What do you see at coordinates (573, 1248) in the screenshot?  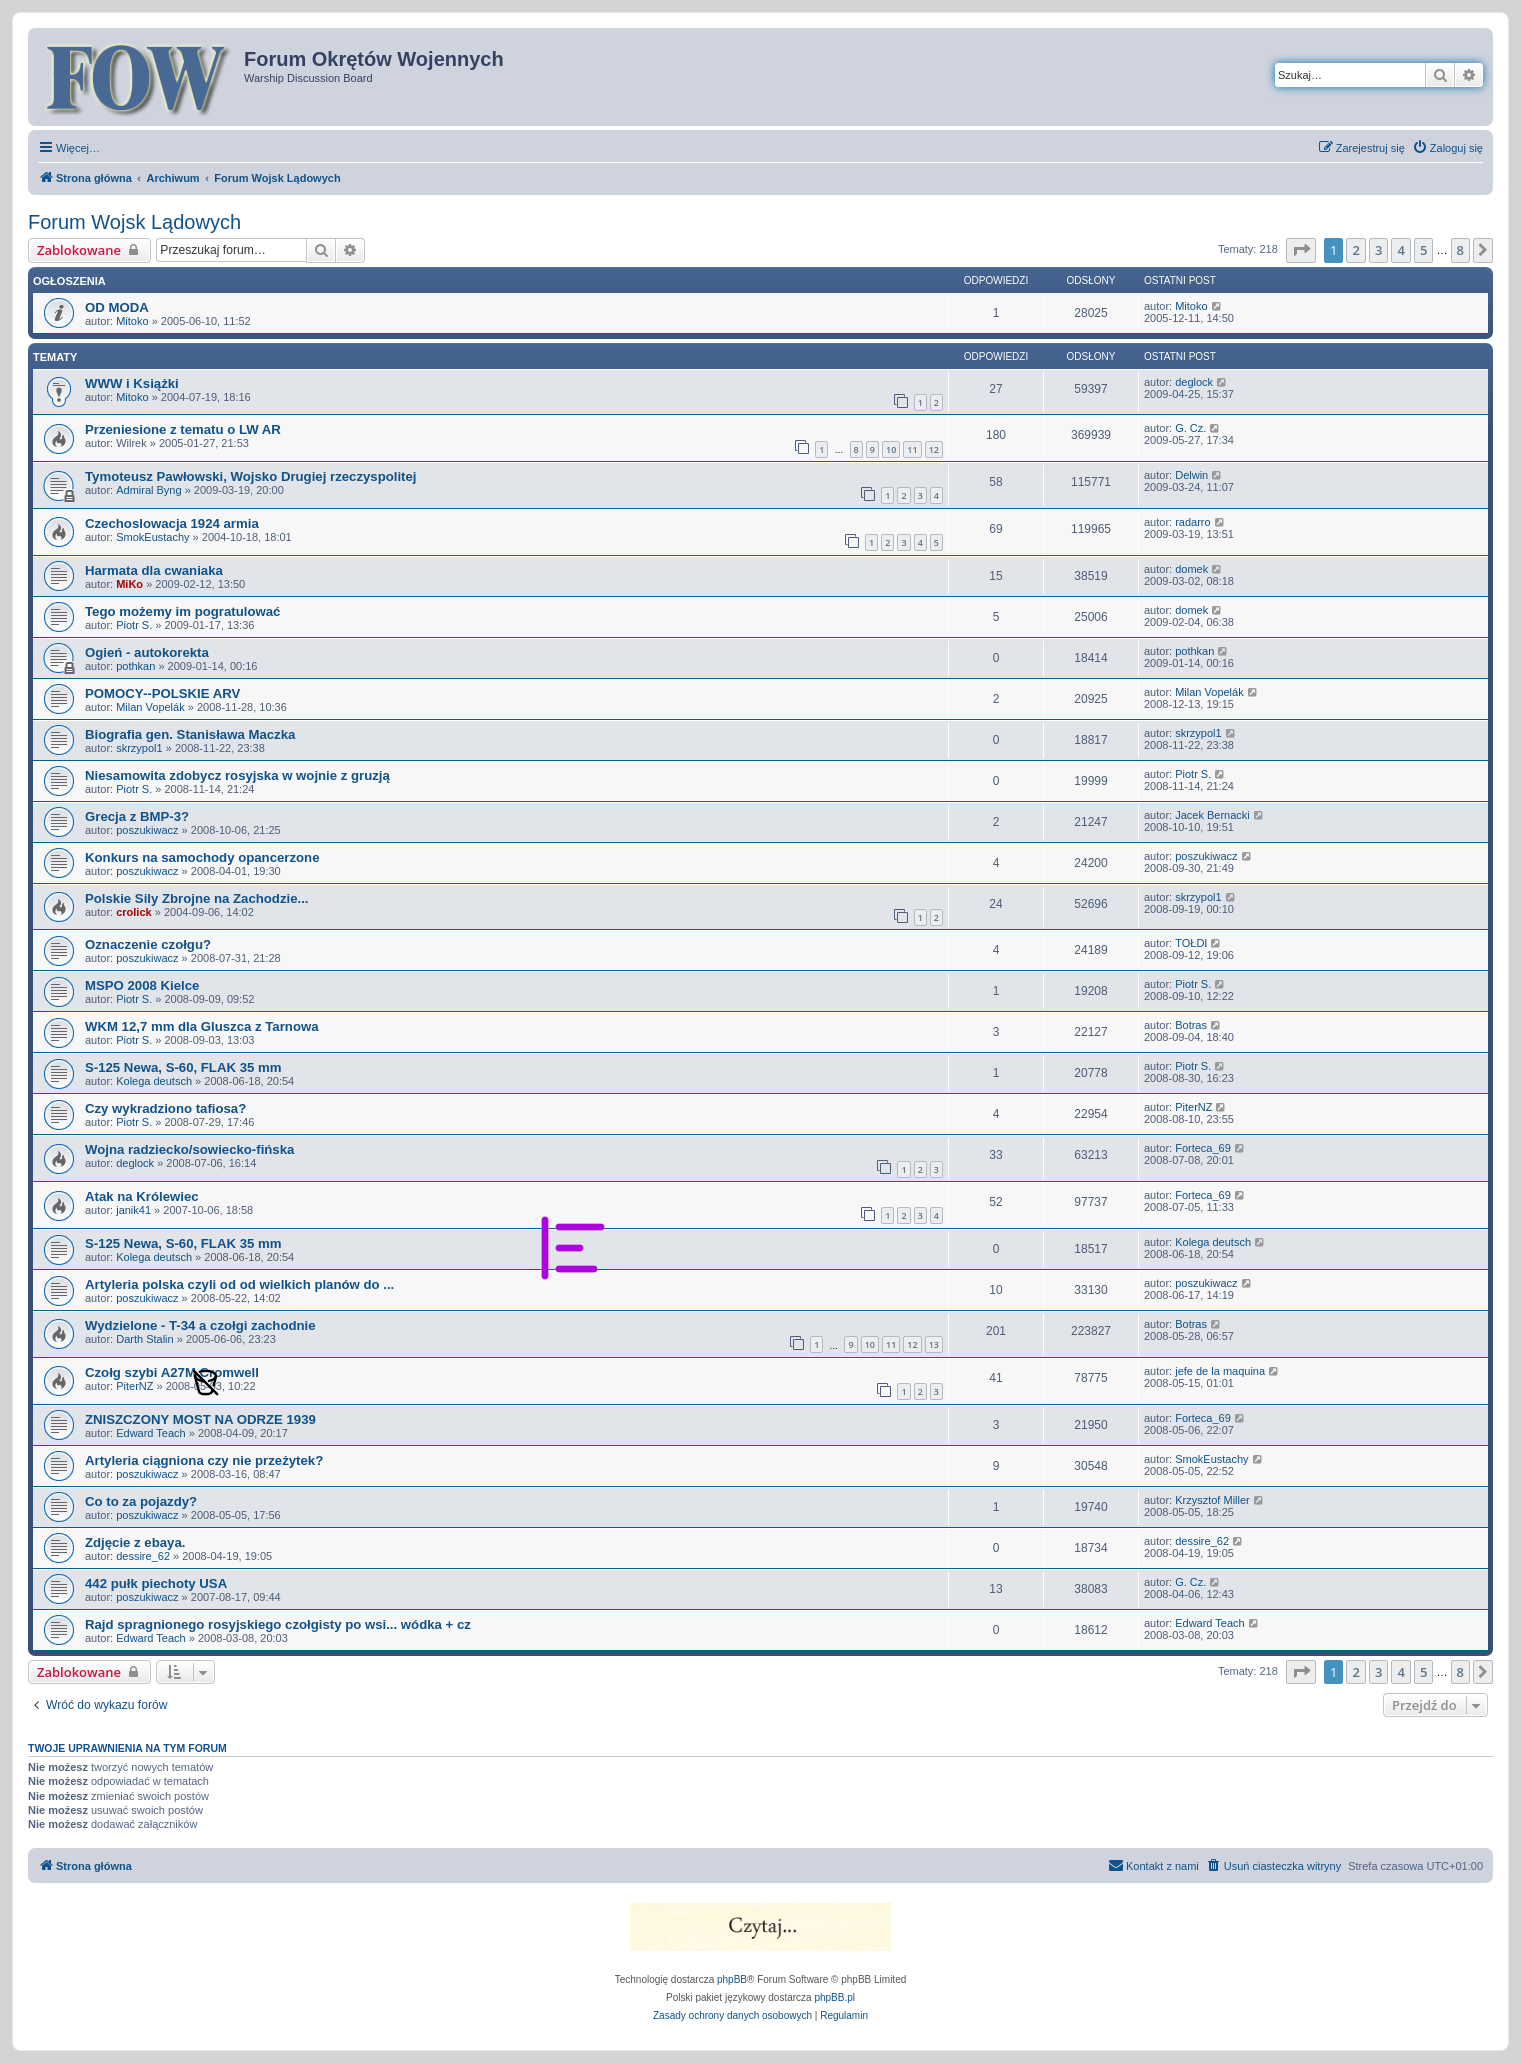 I see `align text to the left` at bounding box center [573, 1248].